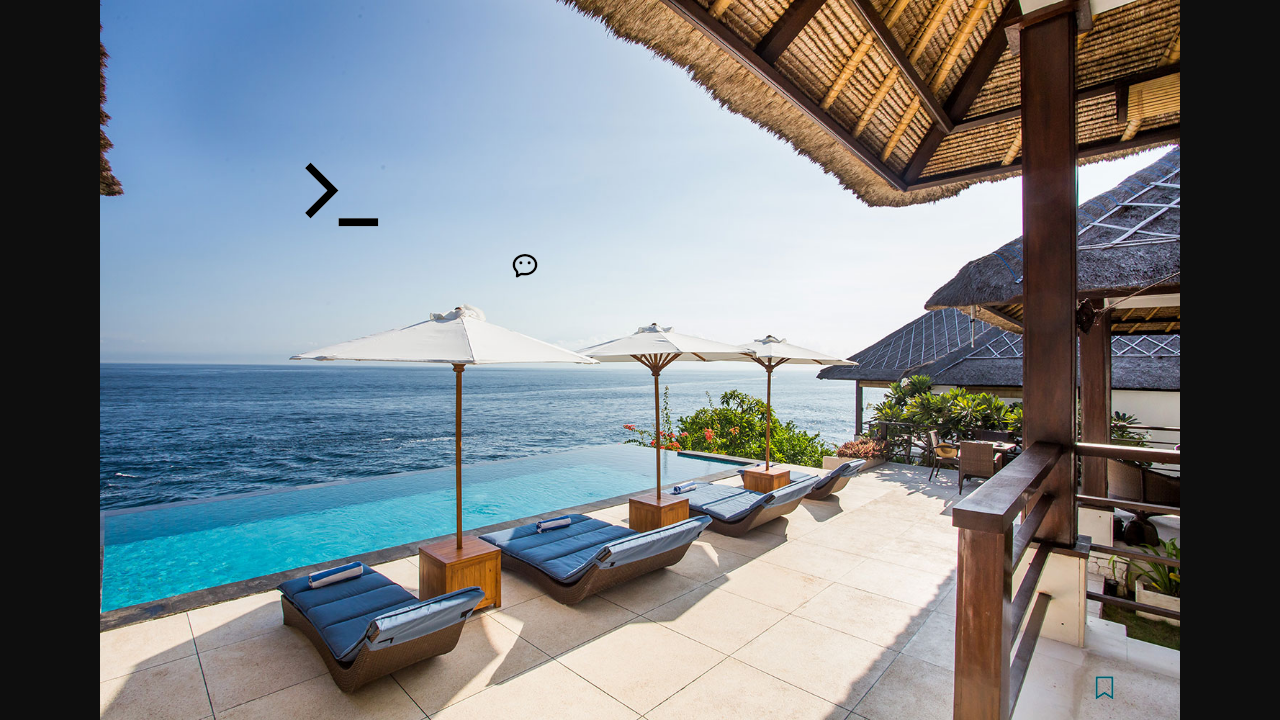 This screenshot has height=720, width=1280. Describe the element at coordinates (525, 265) in the screenshot. I see `open WeChat messaging app` at that location.